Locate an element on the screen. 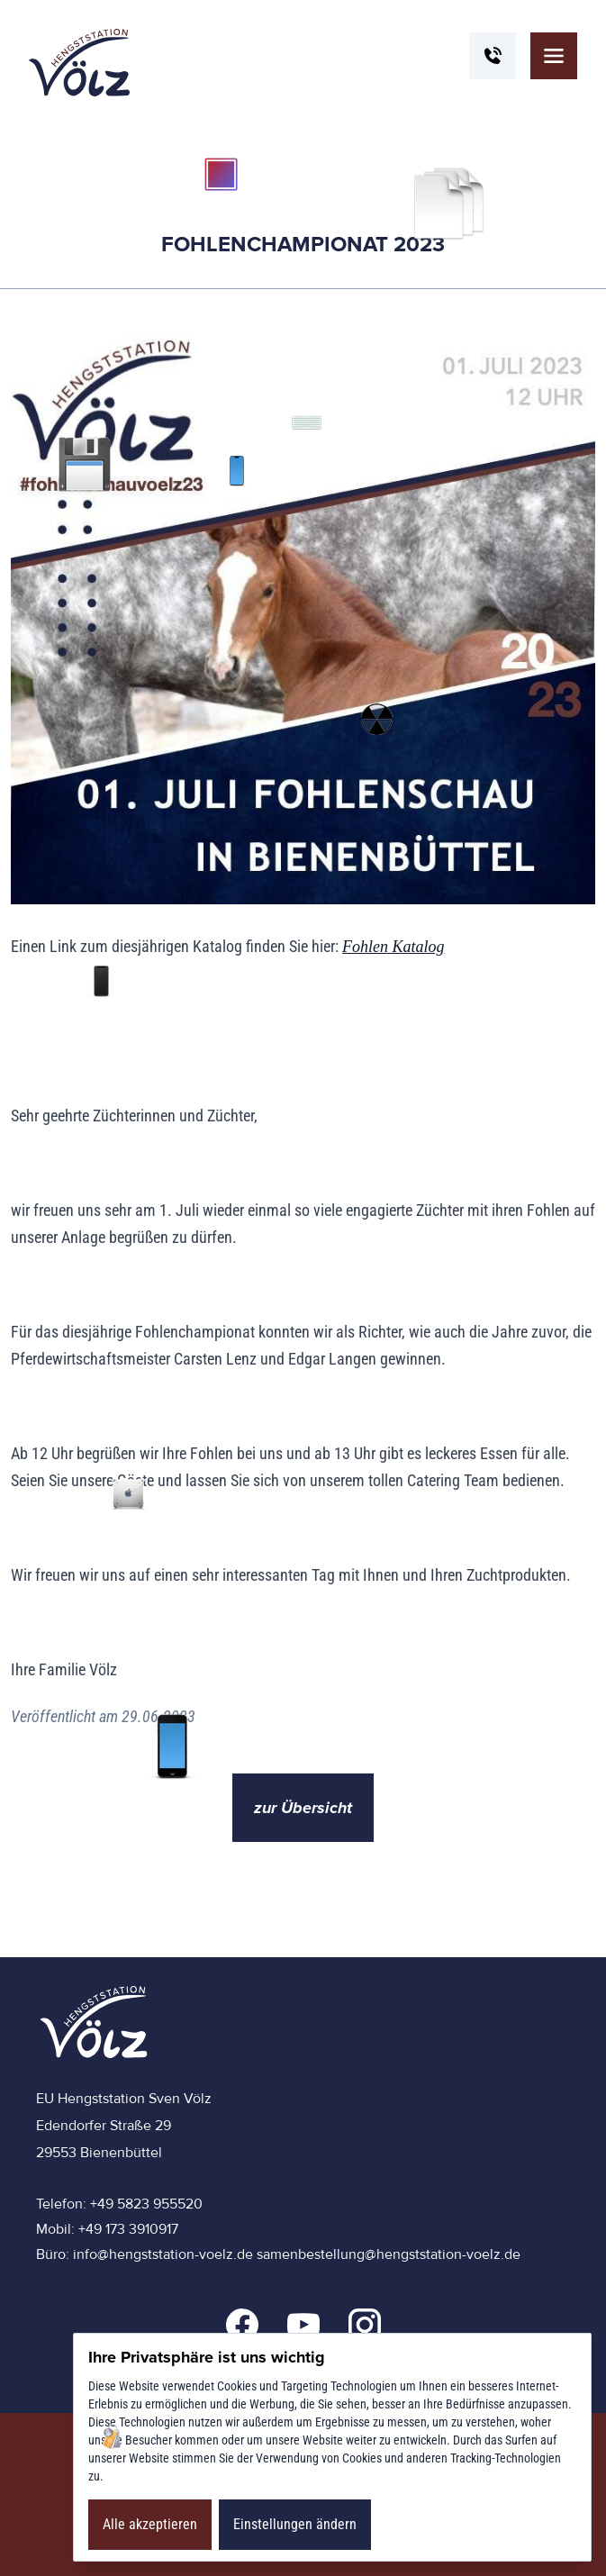 Image resolution: width=606 pixels, height=2576 pixels. bluetooth keyboard connected successfully is located at coordinates (306, 422).